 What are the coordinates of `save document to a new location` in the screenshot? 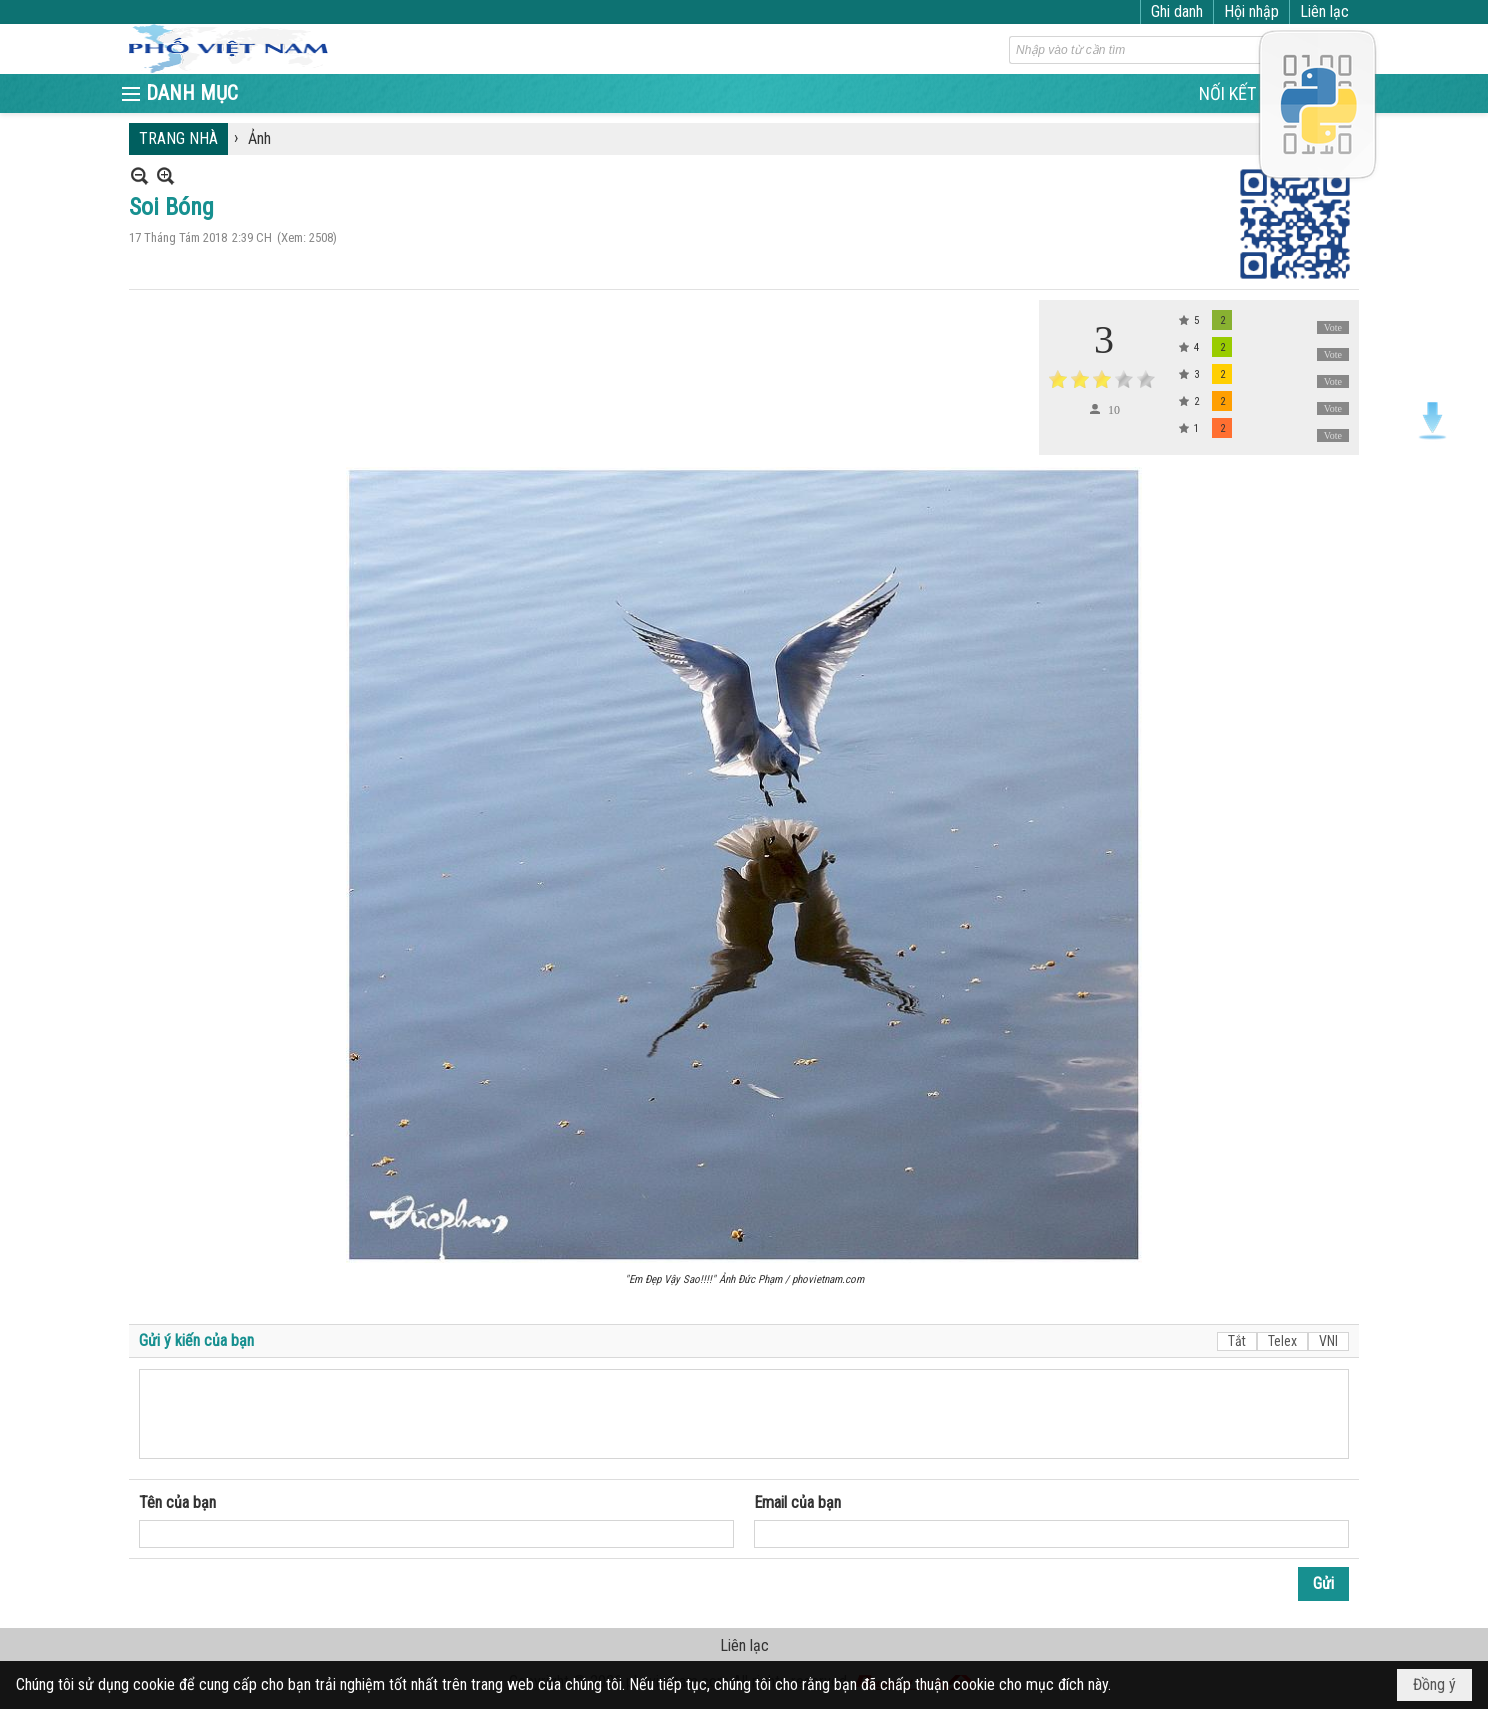 It's located at (1432, 418).